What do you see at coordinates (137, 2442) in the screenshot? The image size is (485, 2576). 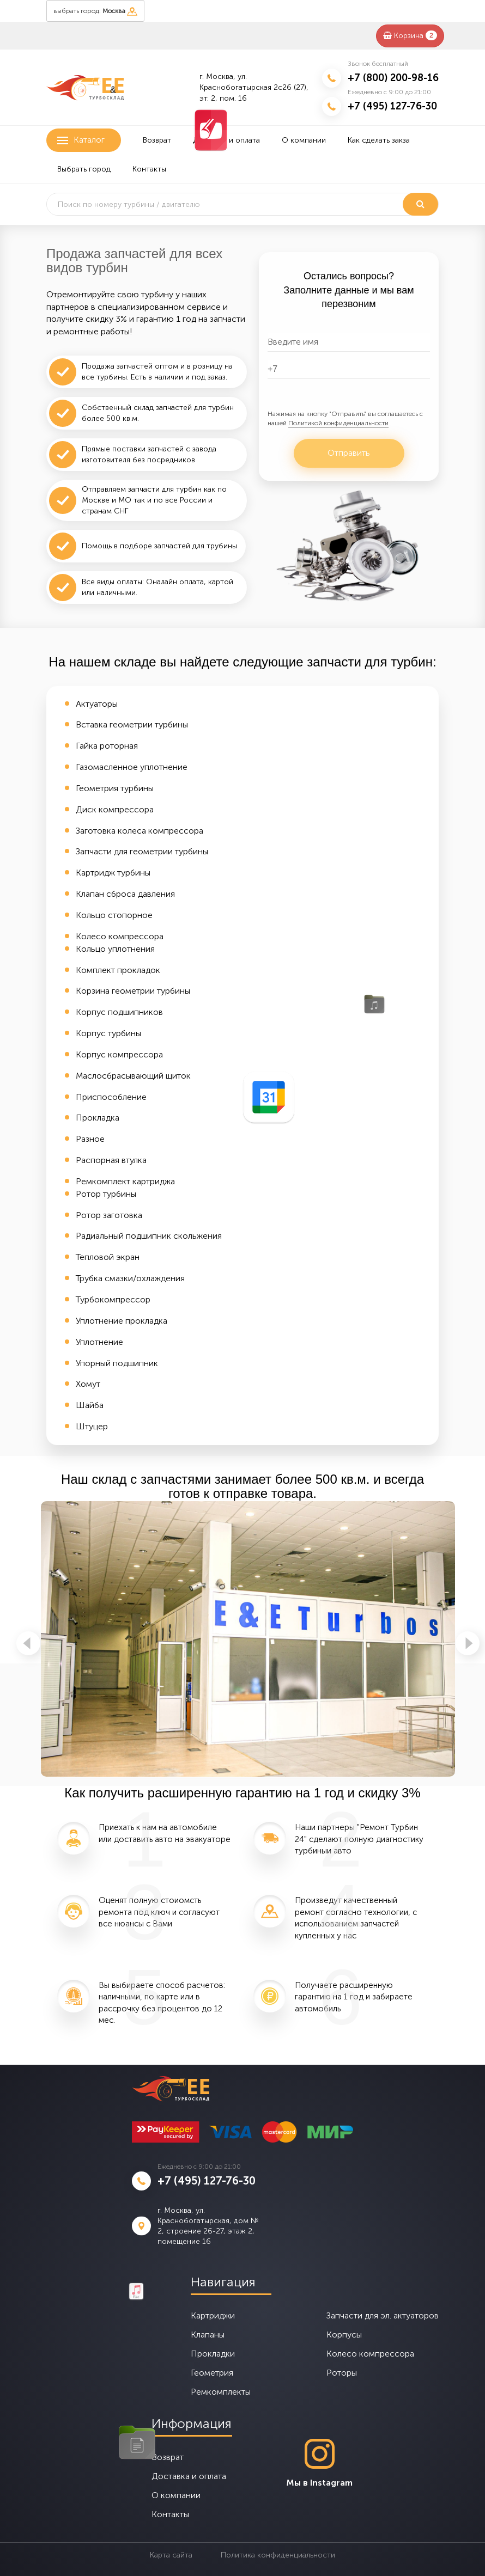 I see `open your documents folder` at bounding box center [137, 2442].